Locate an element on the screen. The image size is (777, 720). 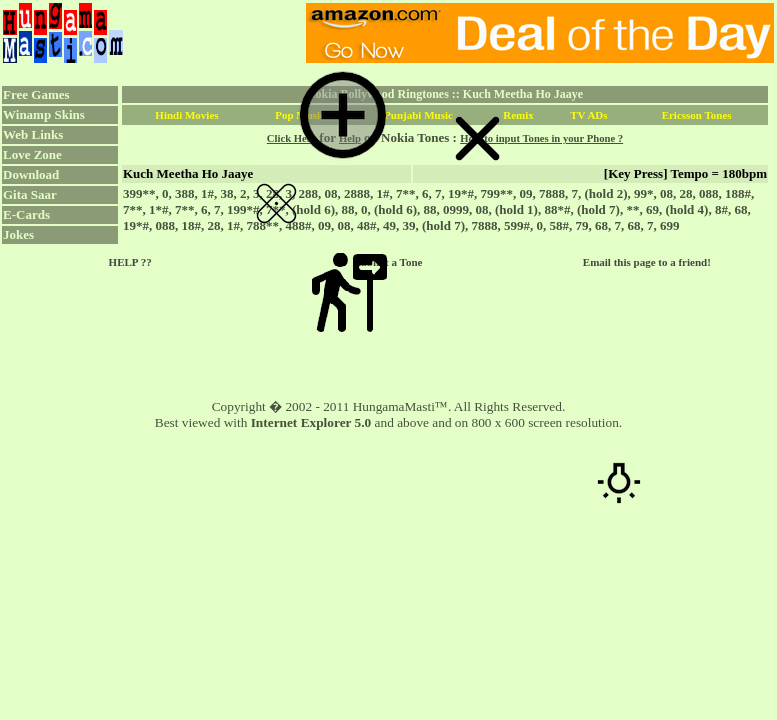
access first aid or medical help resources is located at coordinates (276, 203).